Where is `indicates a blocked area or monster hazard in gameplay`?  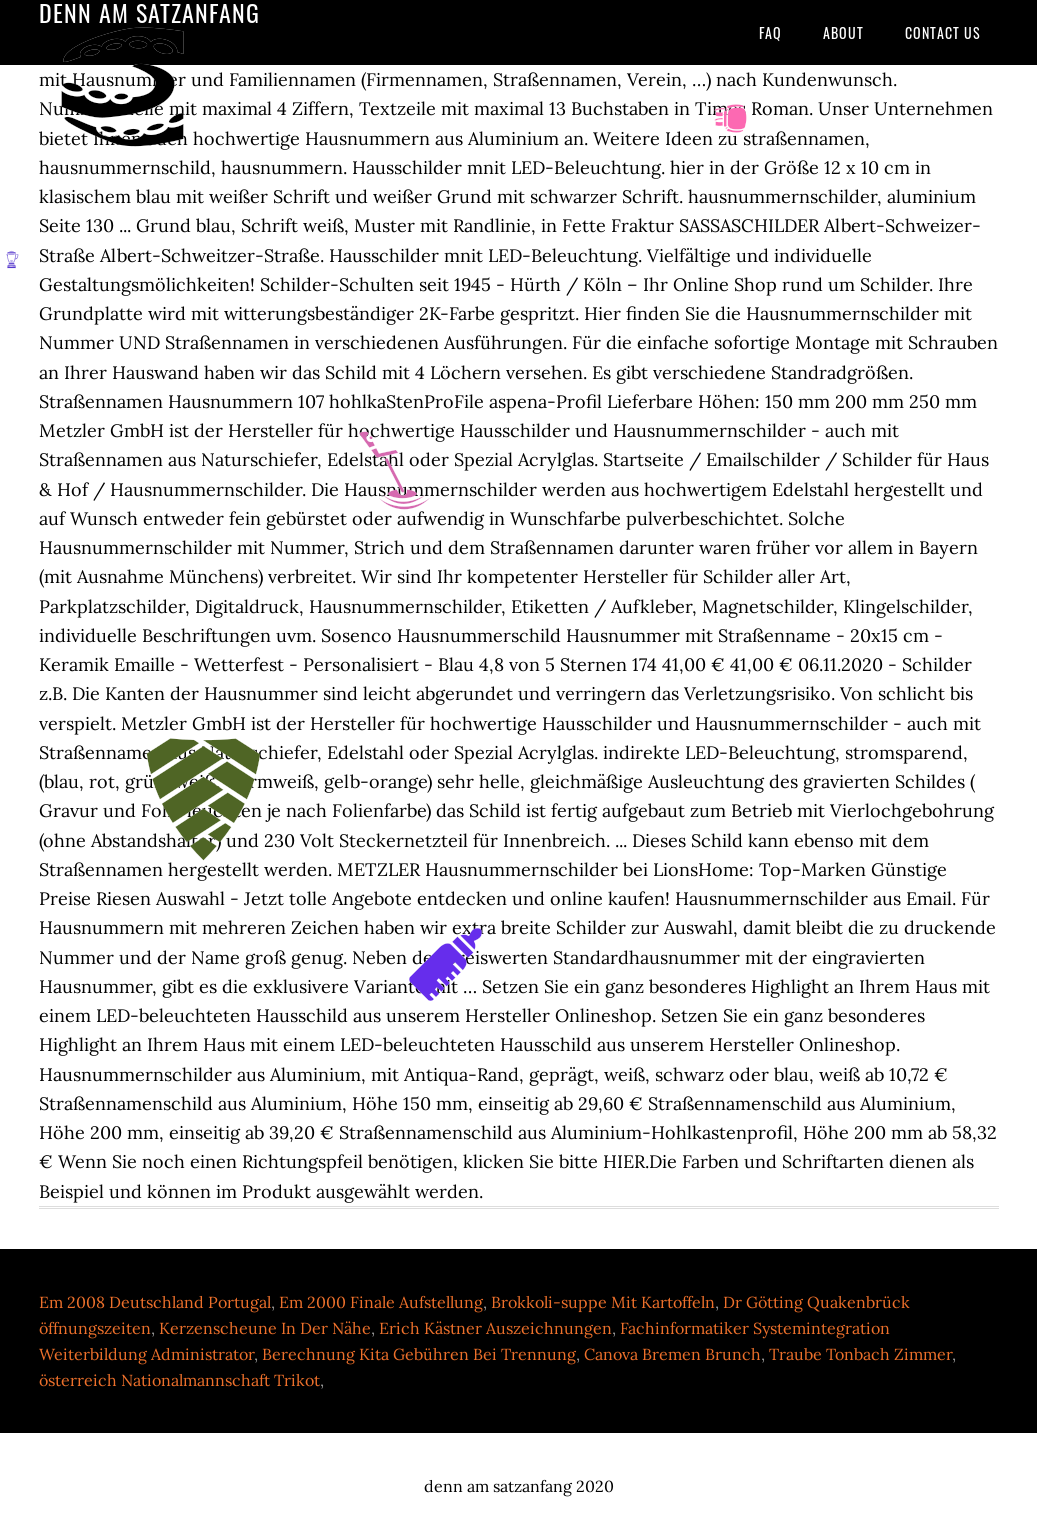
indicates a blocked area or monster hazard in gameplay is located at coordinates (122, 87).